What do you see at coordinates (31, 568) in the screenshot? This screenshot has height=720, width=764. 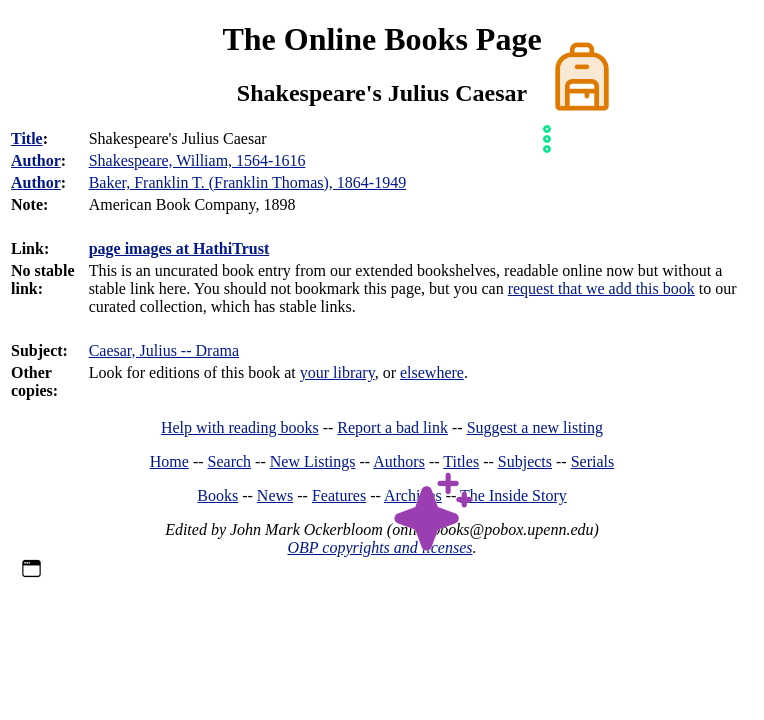 I see `open a new window` at bounding box center [31, 568].